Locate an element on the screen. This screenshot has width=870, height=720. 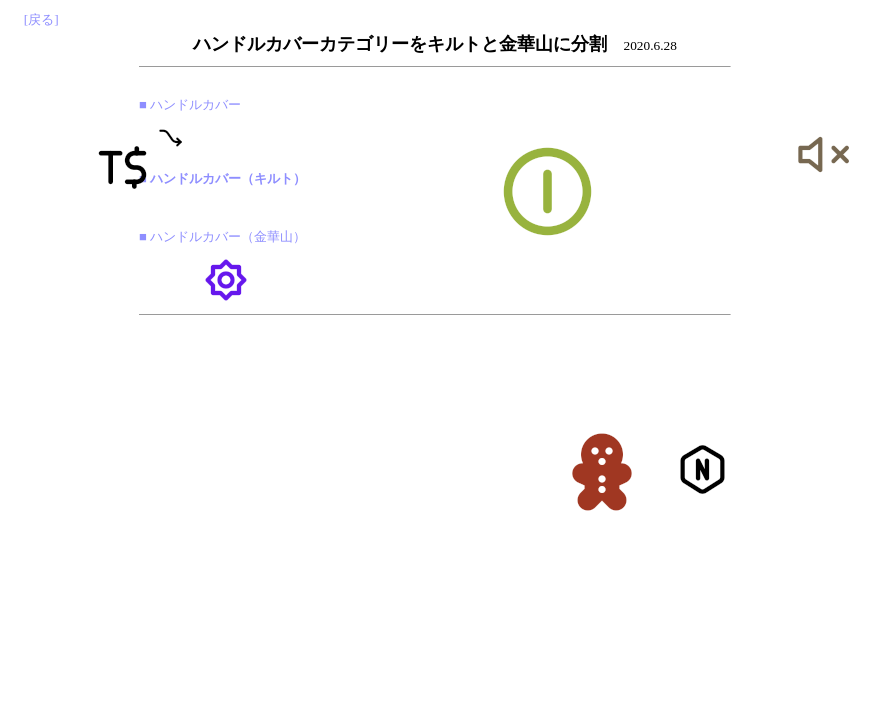
adjust screen brightness settings is located at coordinates (226, 280).